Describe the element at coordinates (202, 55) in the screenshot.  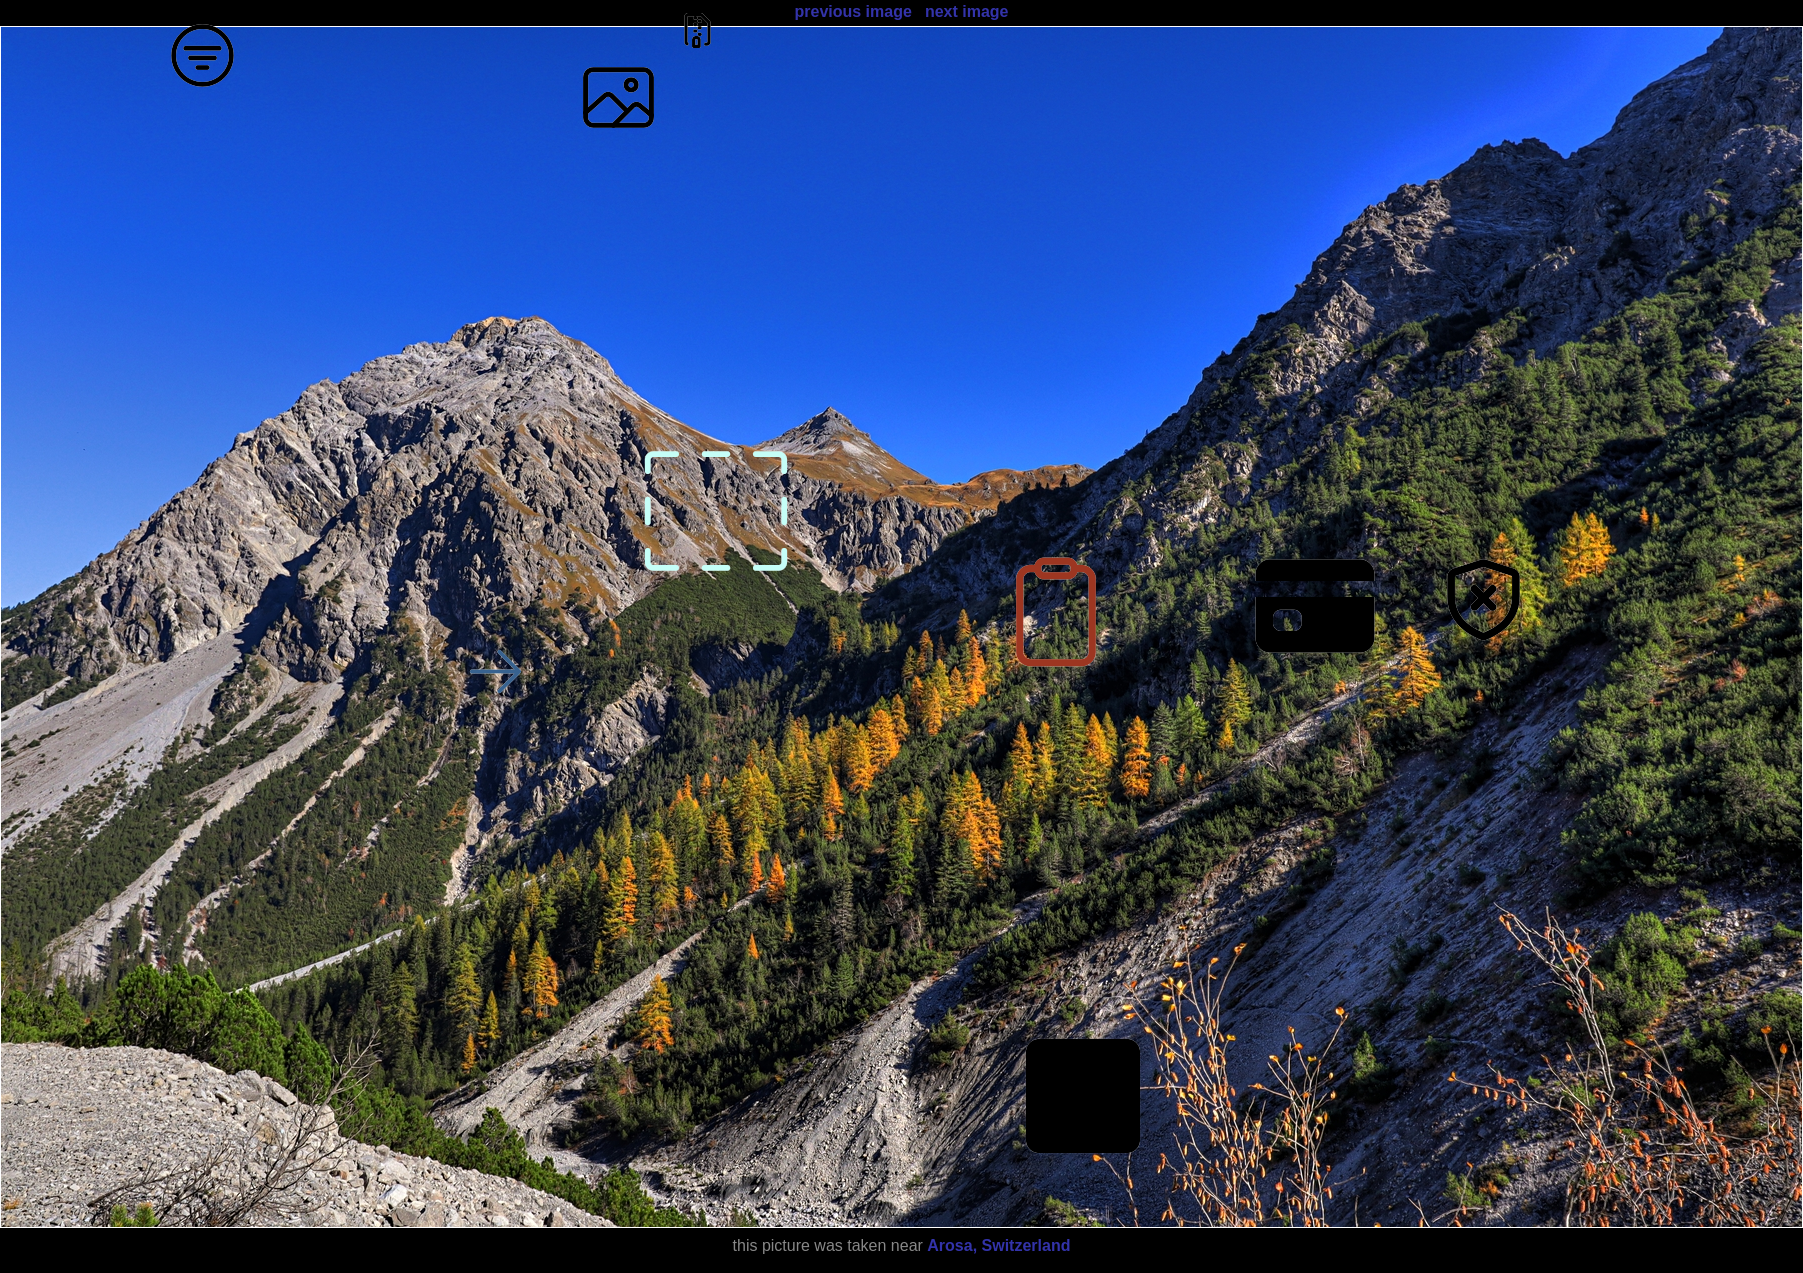
I see `open filter options` at that location.